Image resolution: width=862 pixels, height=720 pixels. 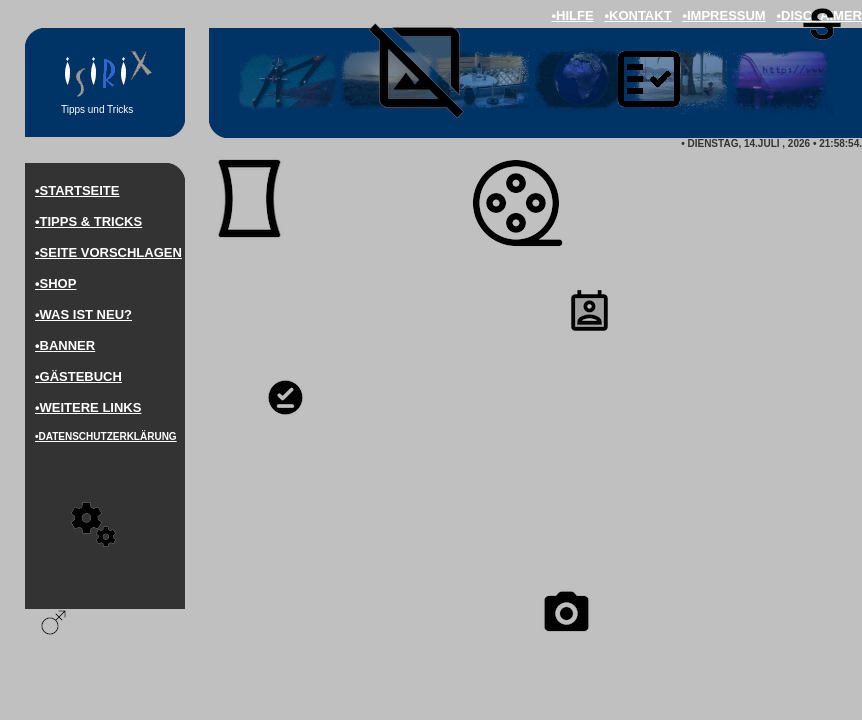 I want to click on take a photo, so click(x=566, y=613).